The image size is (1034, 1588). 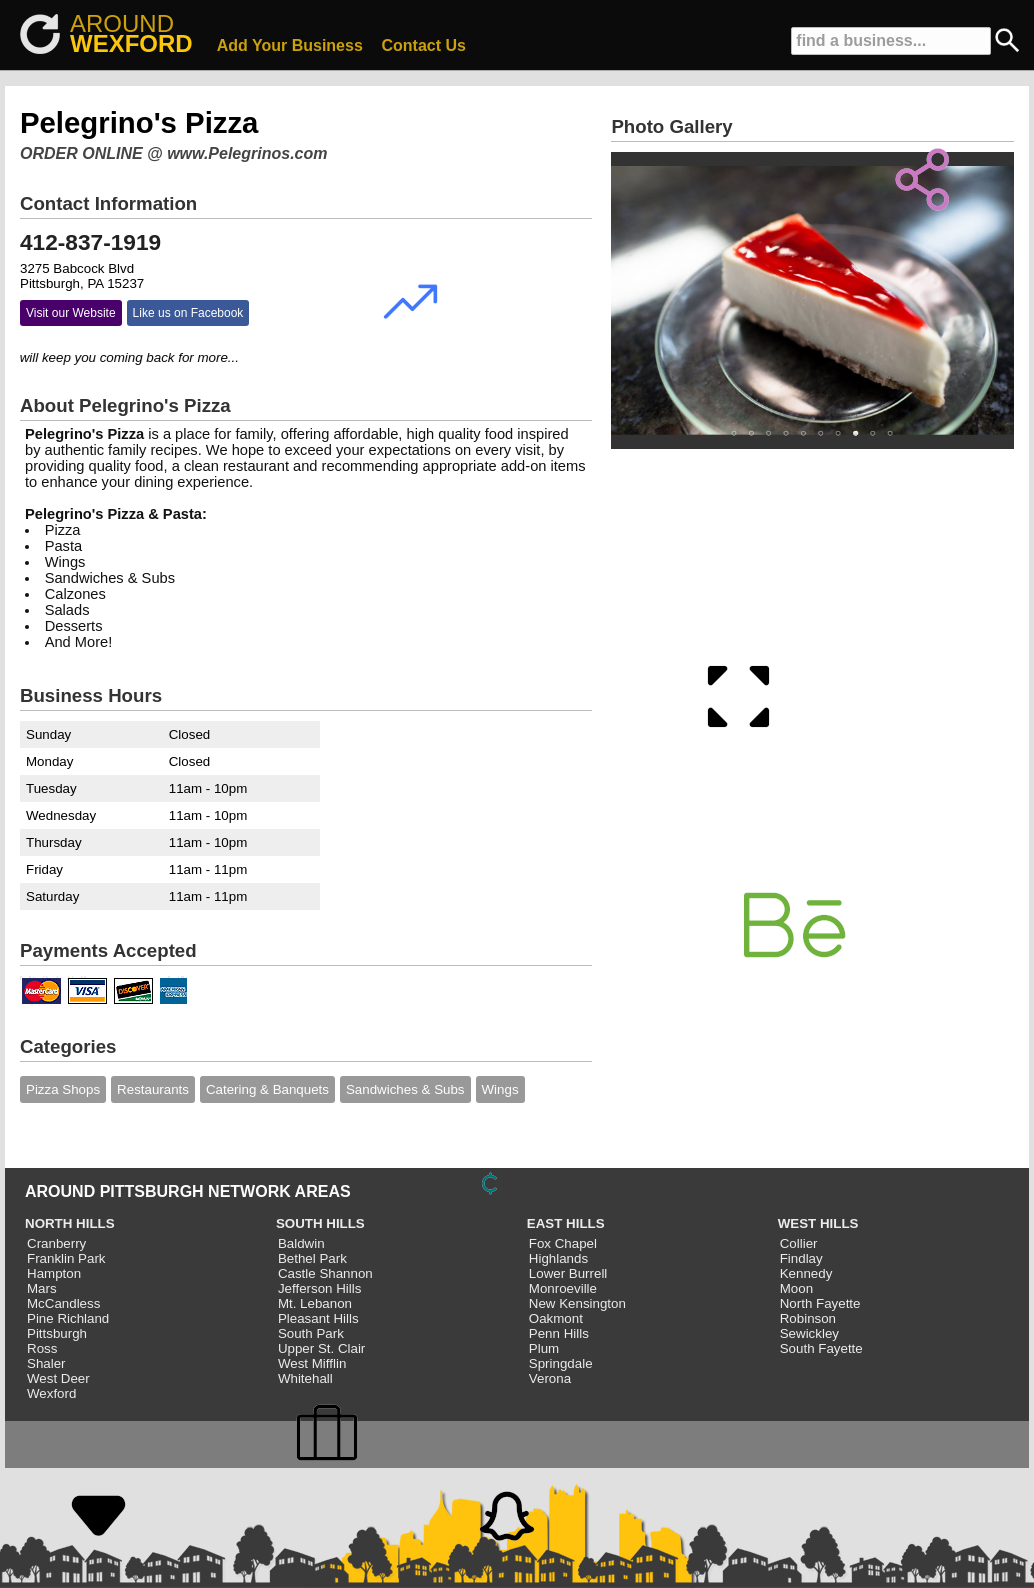 What do you see at coordinates (791, 925) in the screenshot?
I see `visit behance portfolio` at bounding box center [791, 925].